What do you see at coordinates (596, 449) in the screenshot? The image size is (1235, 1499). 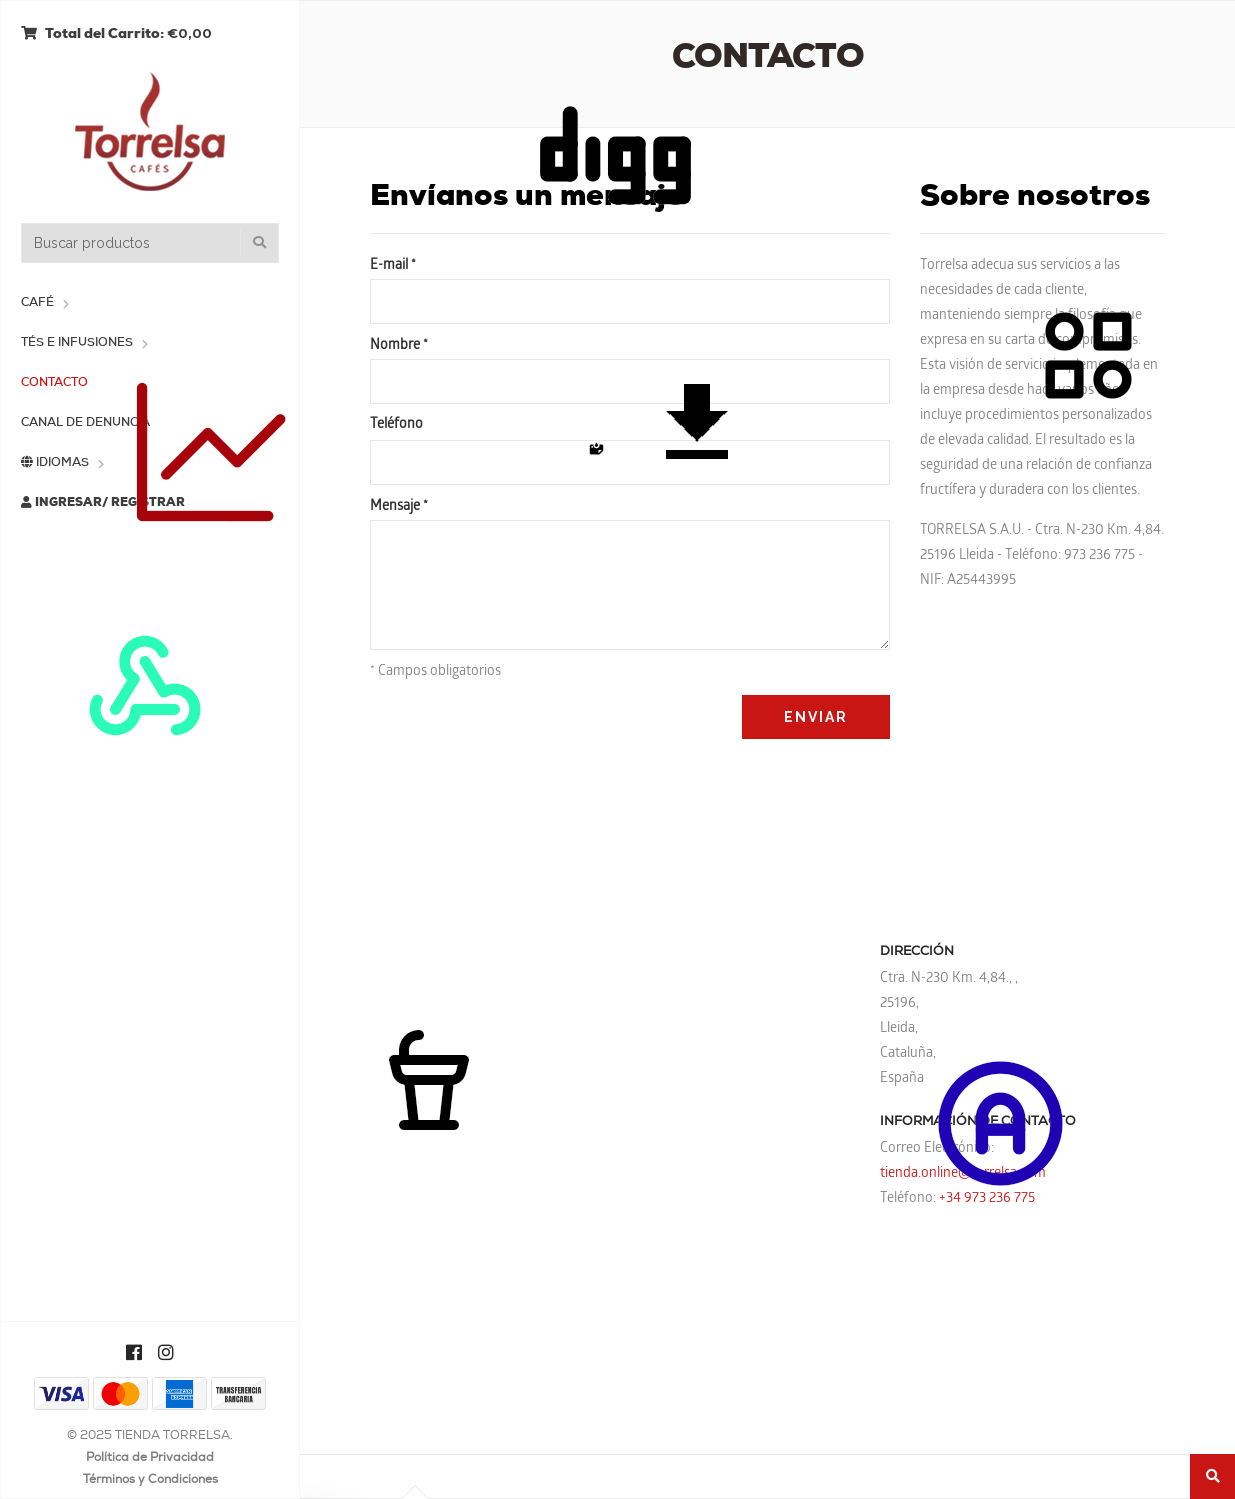 I see `indicates waterproof or water-resistant covering` at bounding box center [596, 449].